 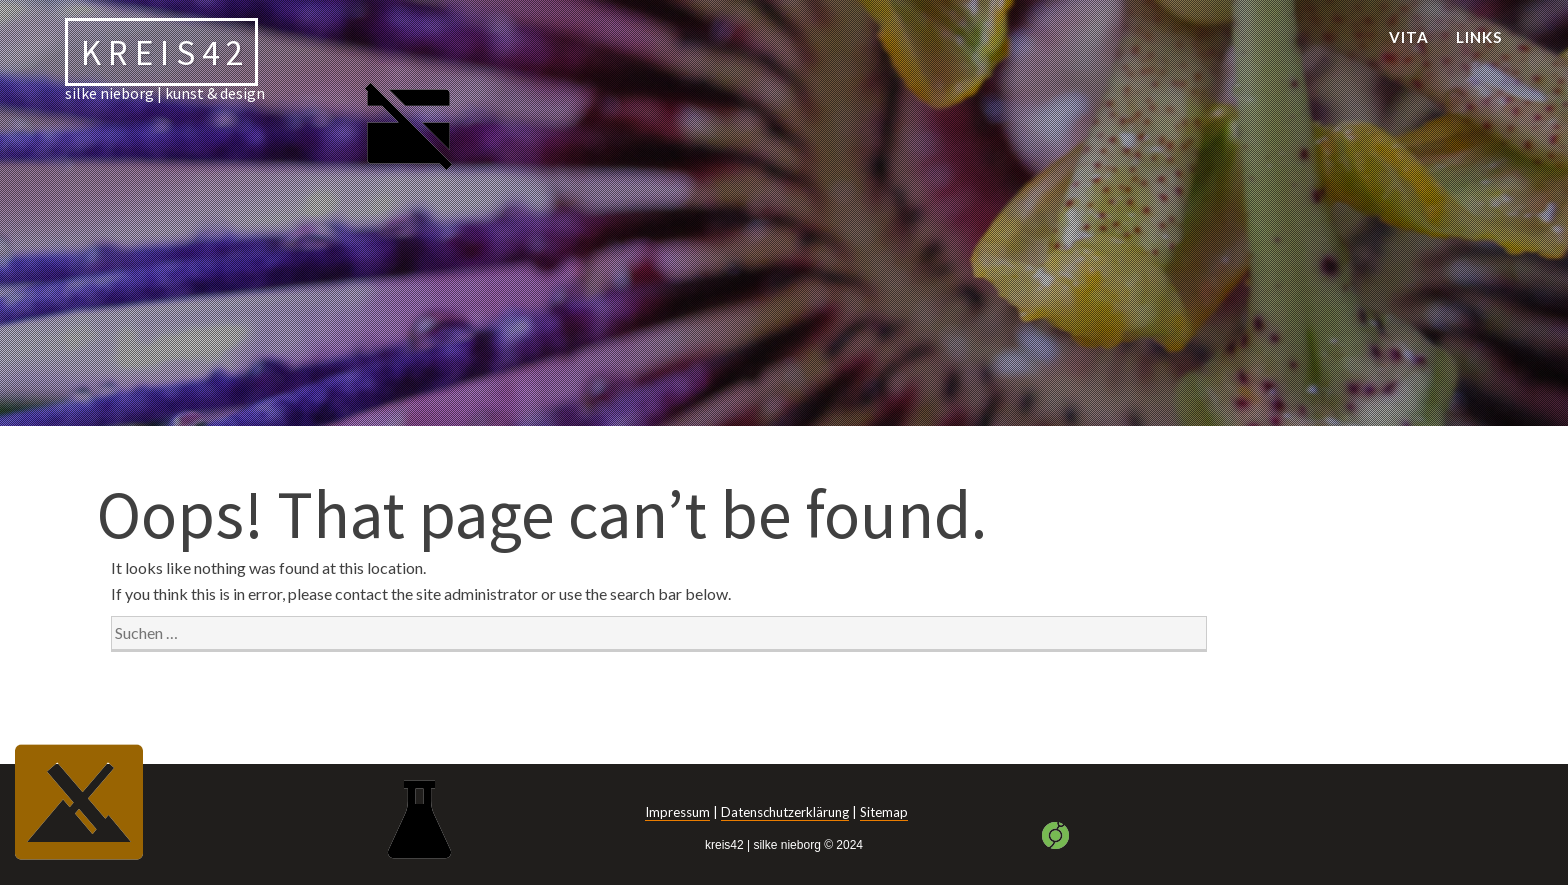 I want to click on no credit card required, so click(x=408, y=126).